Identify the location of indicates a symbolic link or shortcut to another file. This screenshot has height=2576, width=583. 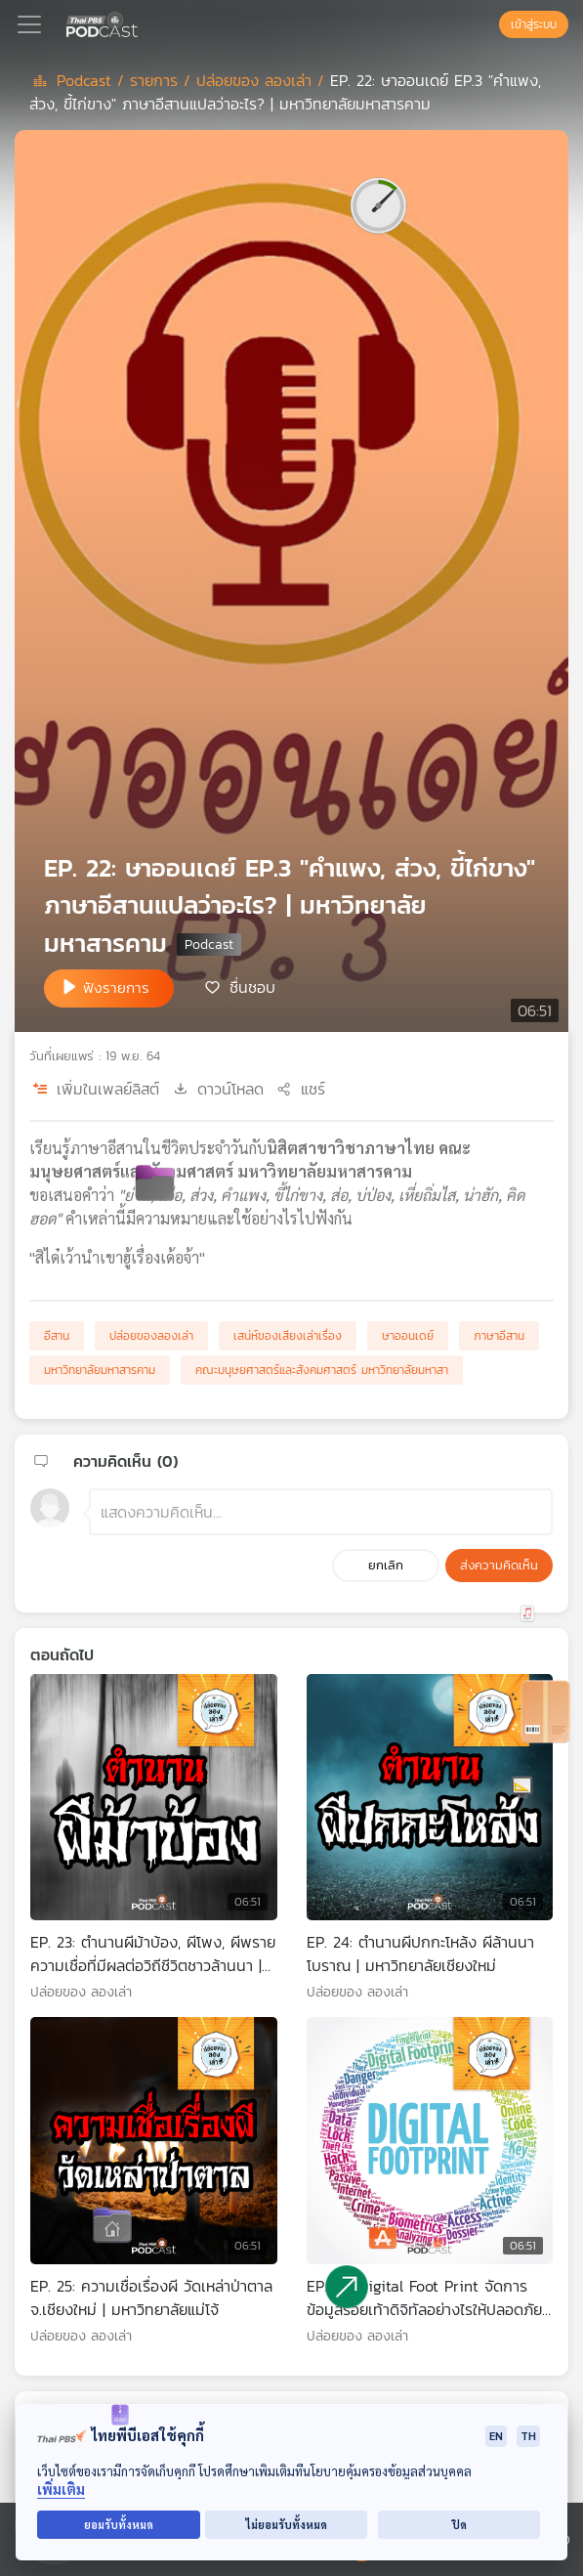
(347, 2287).